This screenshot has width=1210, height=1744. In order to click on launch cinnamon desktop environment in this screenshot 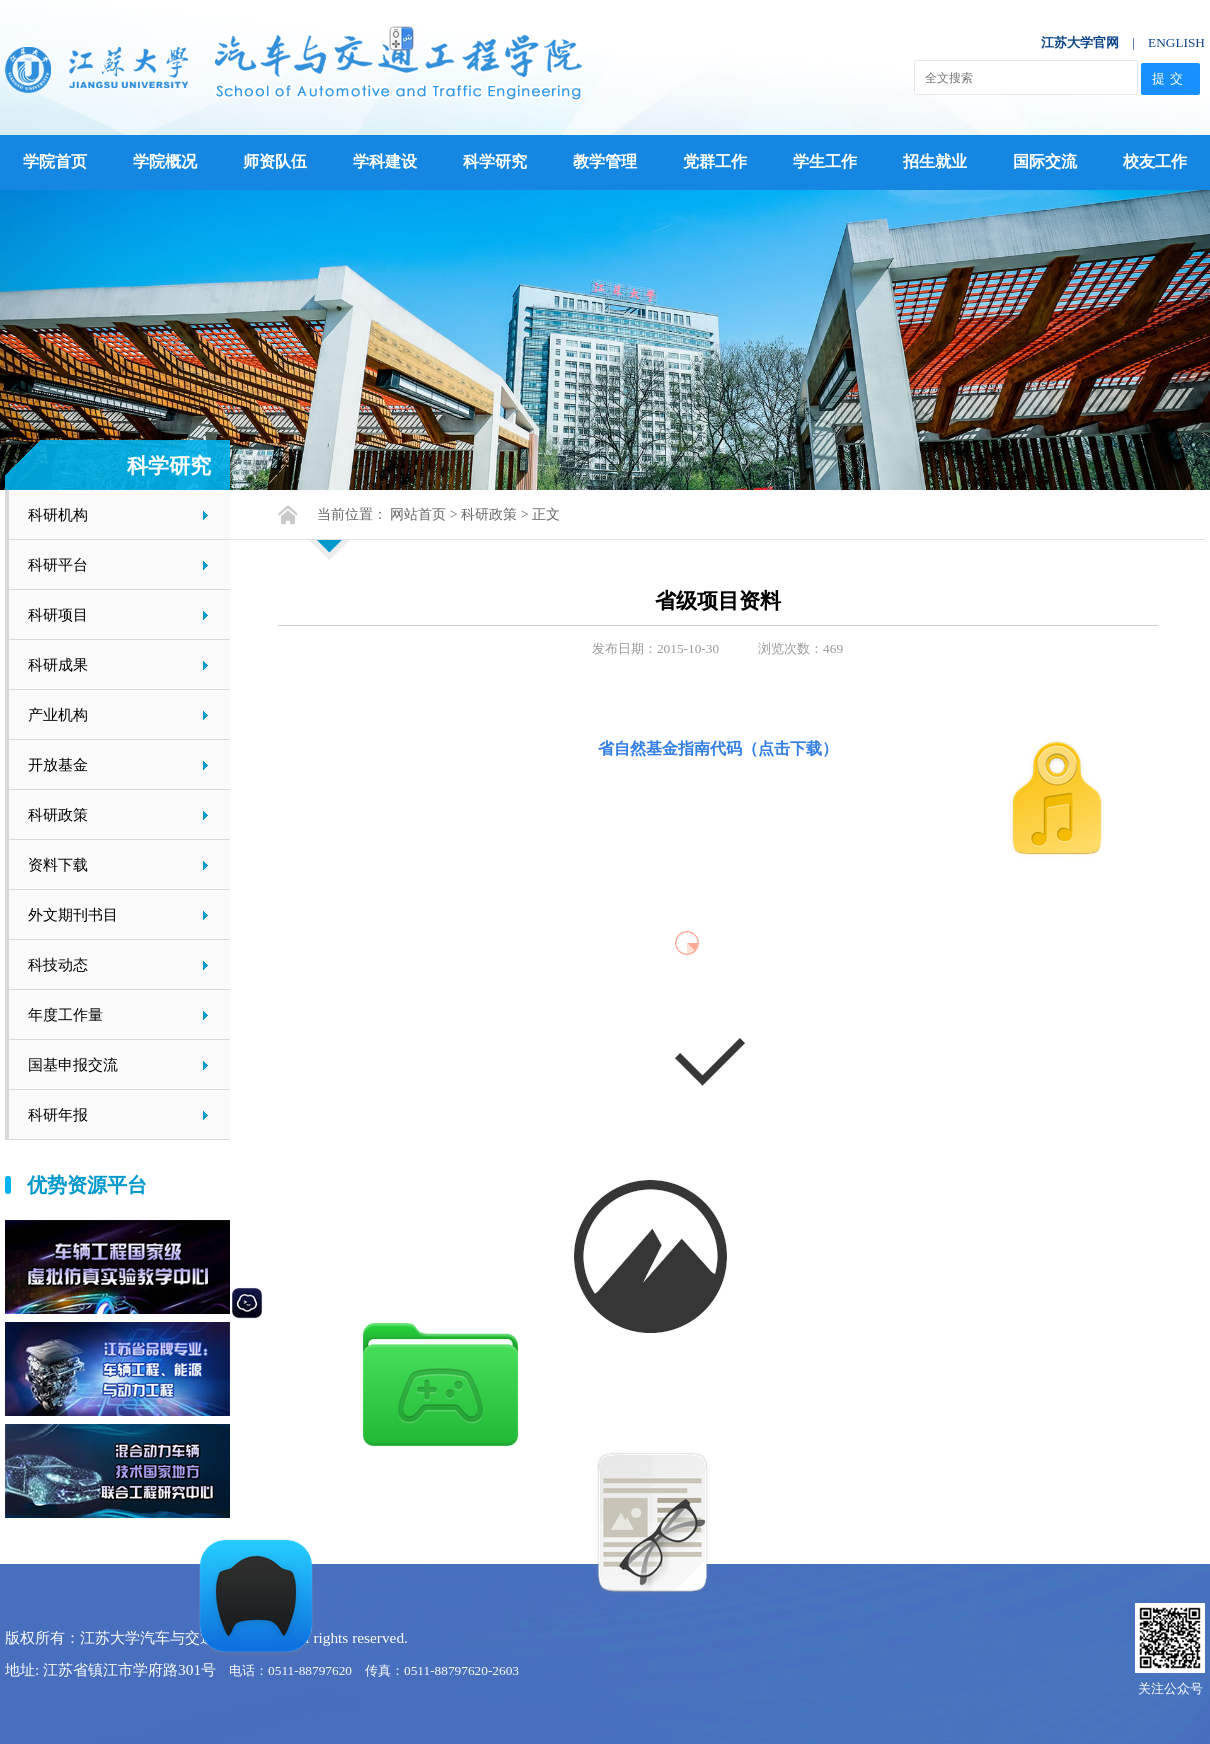, I will do `click(650, 1256)`.